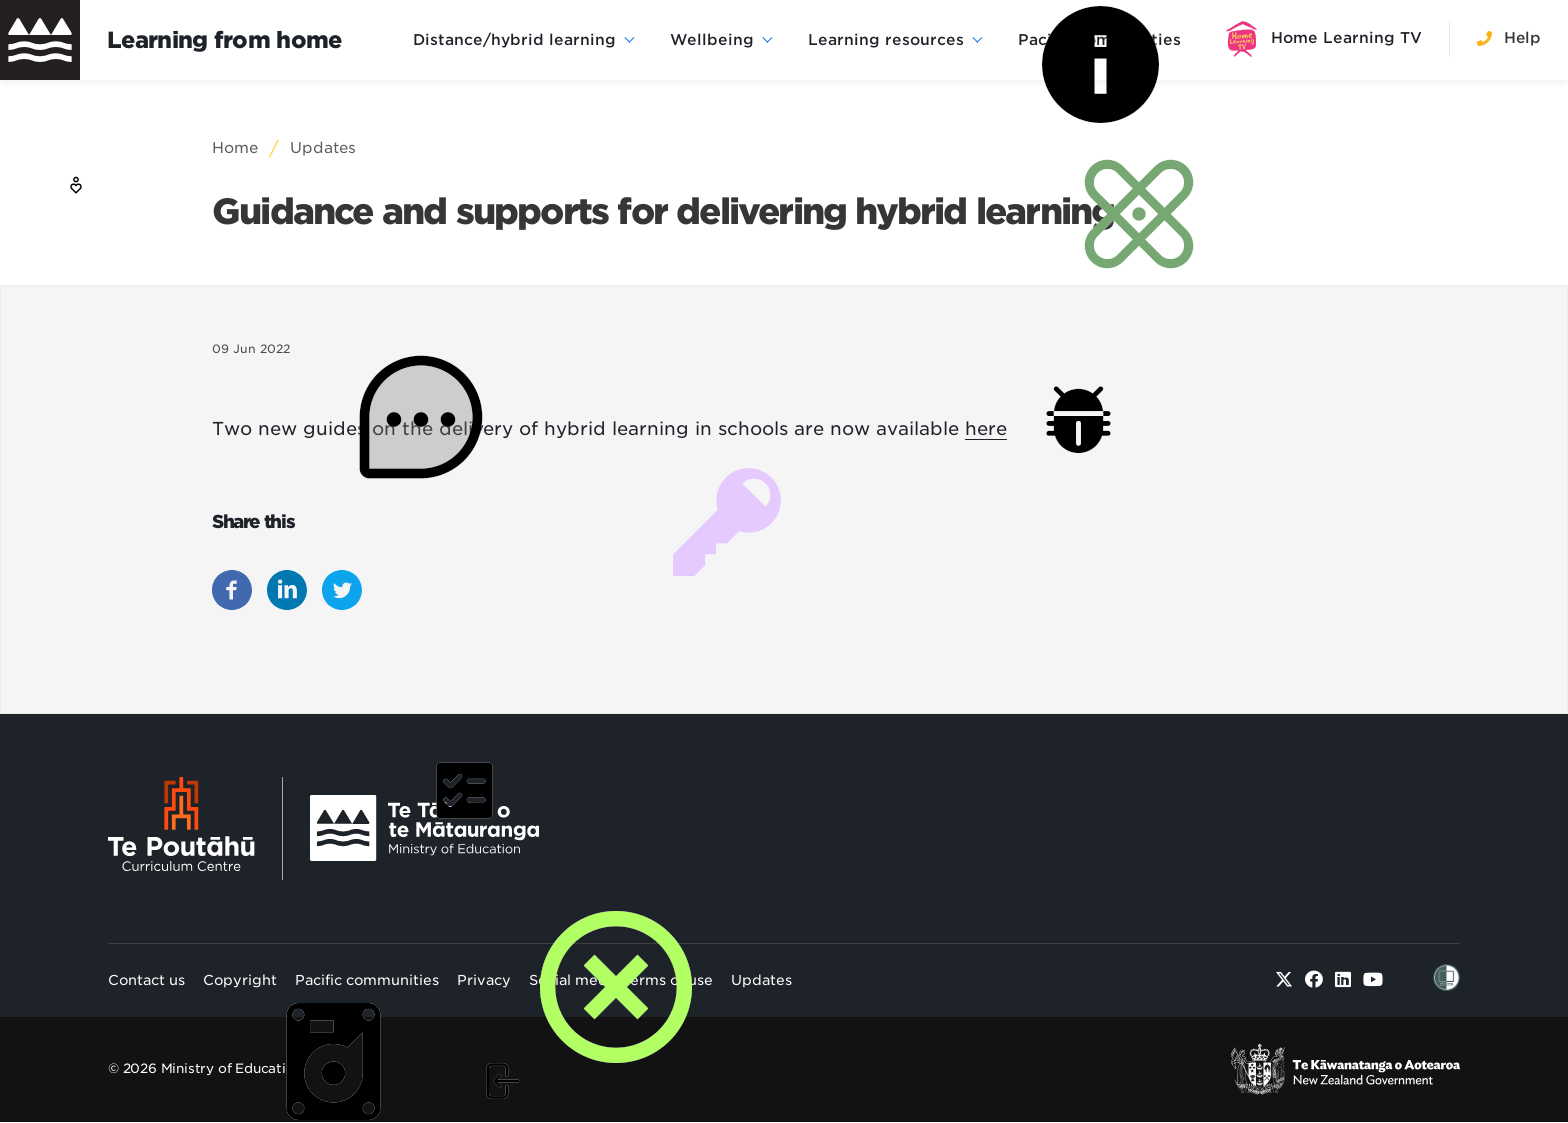  I want to click on report a bug or issue, so click(1078, 418).